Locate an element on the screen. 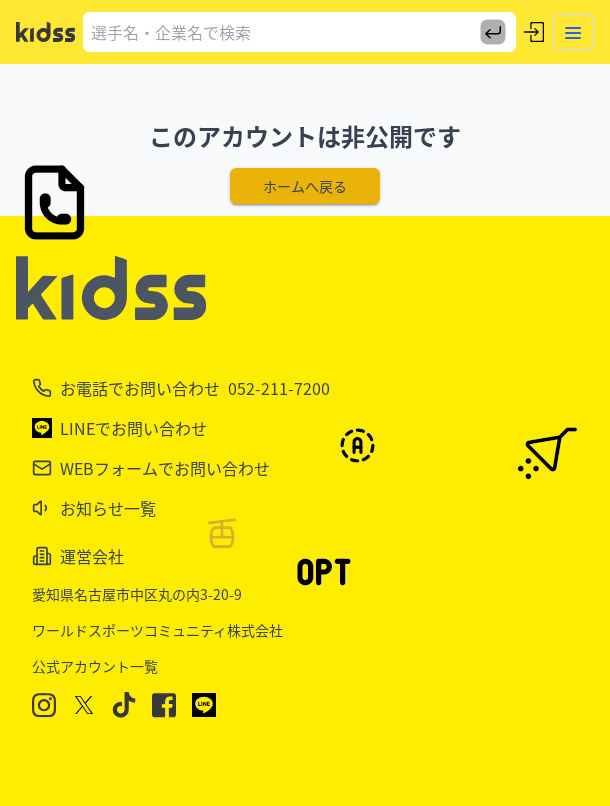 The height and width of the screenshot is (806, 610). indicates a draft or pending annotation is located at coordinates (357, 445).